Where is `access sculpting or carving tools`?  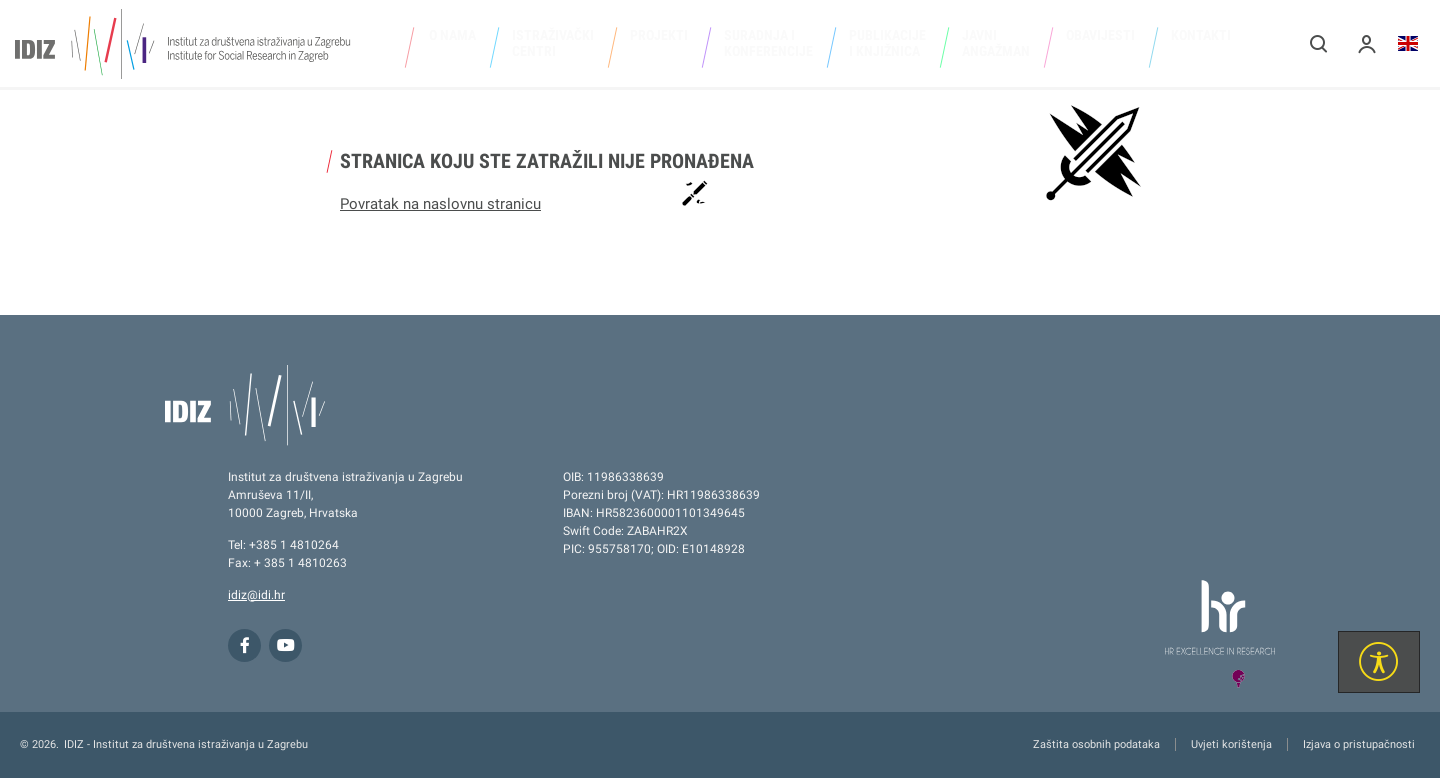 access sculpting or carving tools is located at coordinates (695, 193).